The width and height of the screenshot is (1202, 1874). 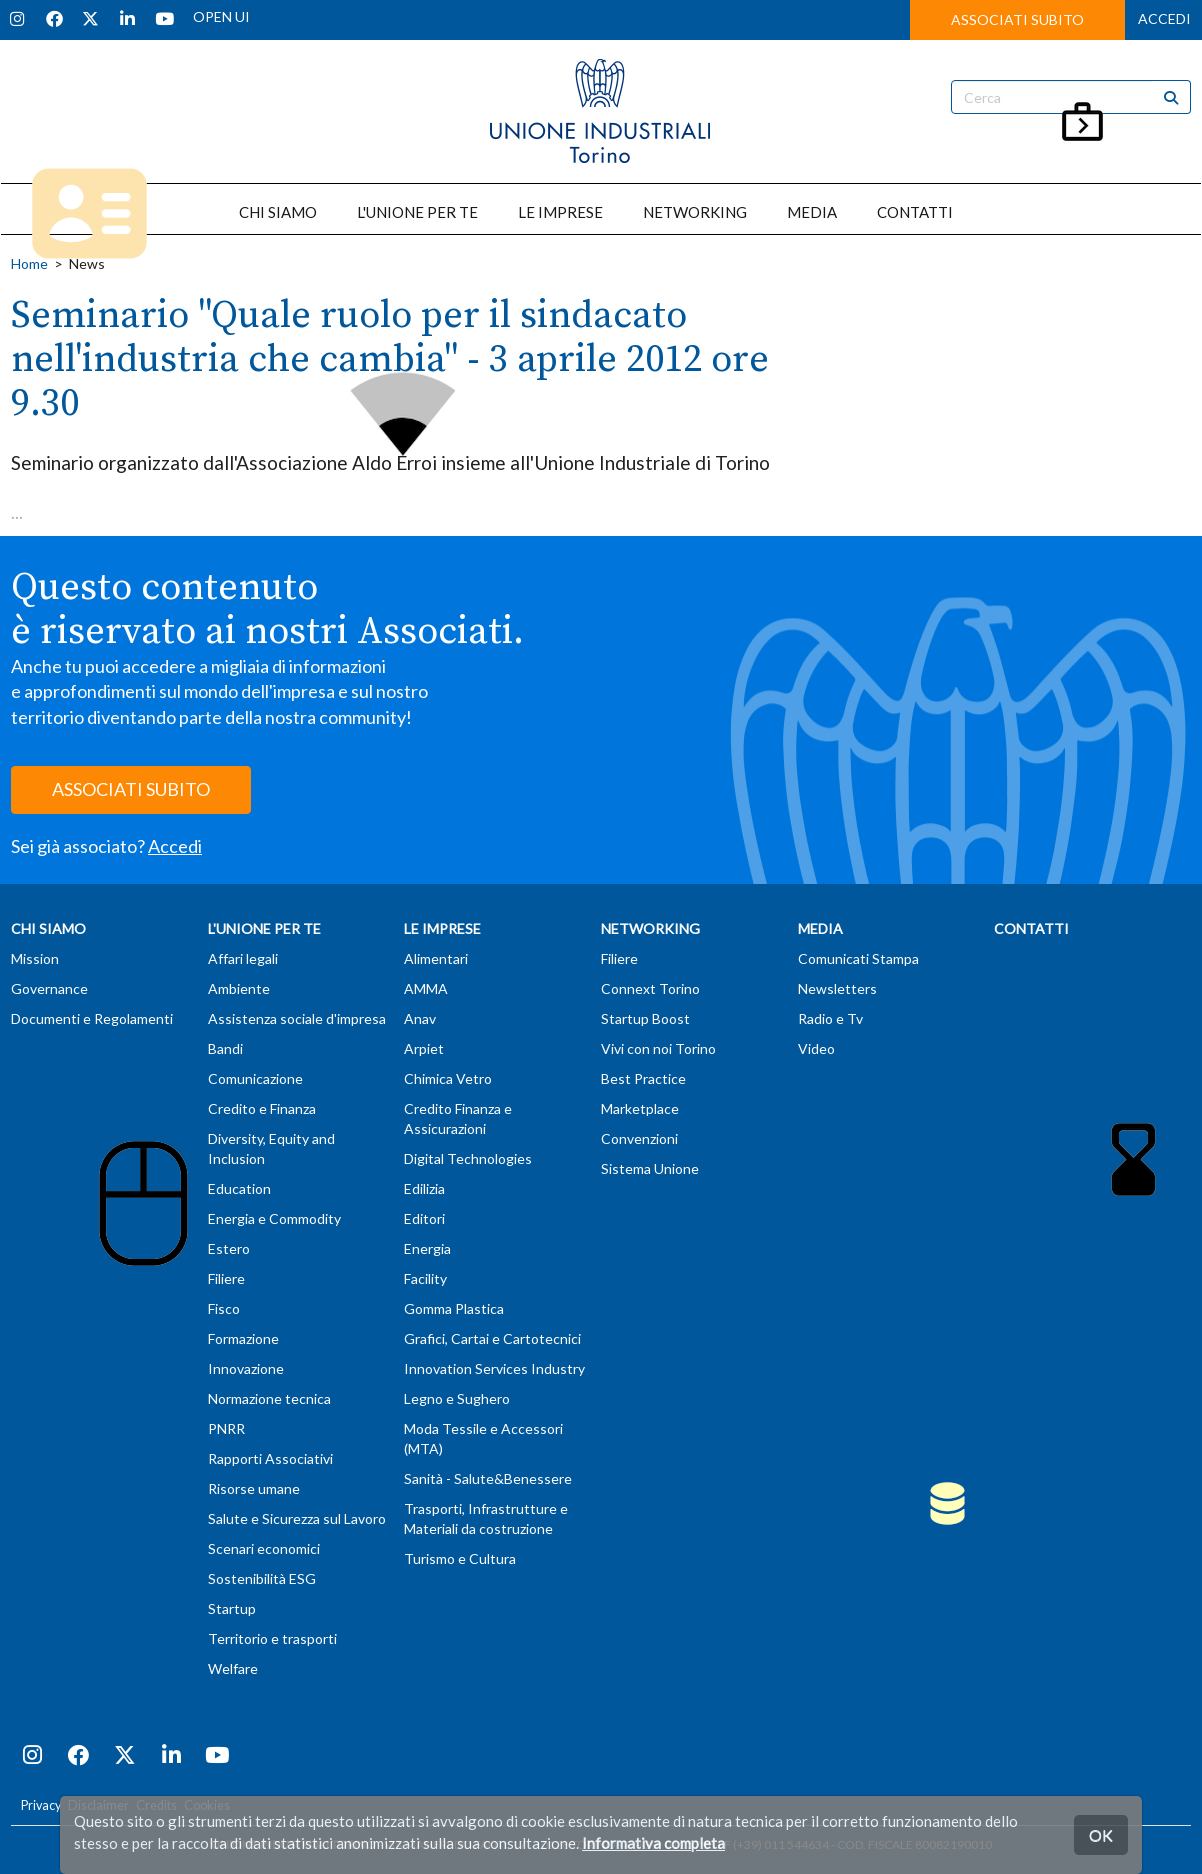 I want to click on view your profile or ID card, so click(x=89, y=213).